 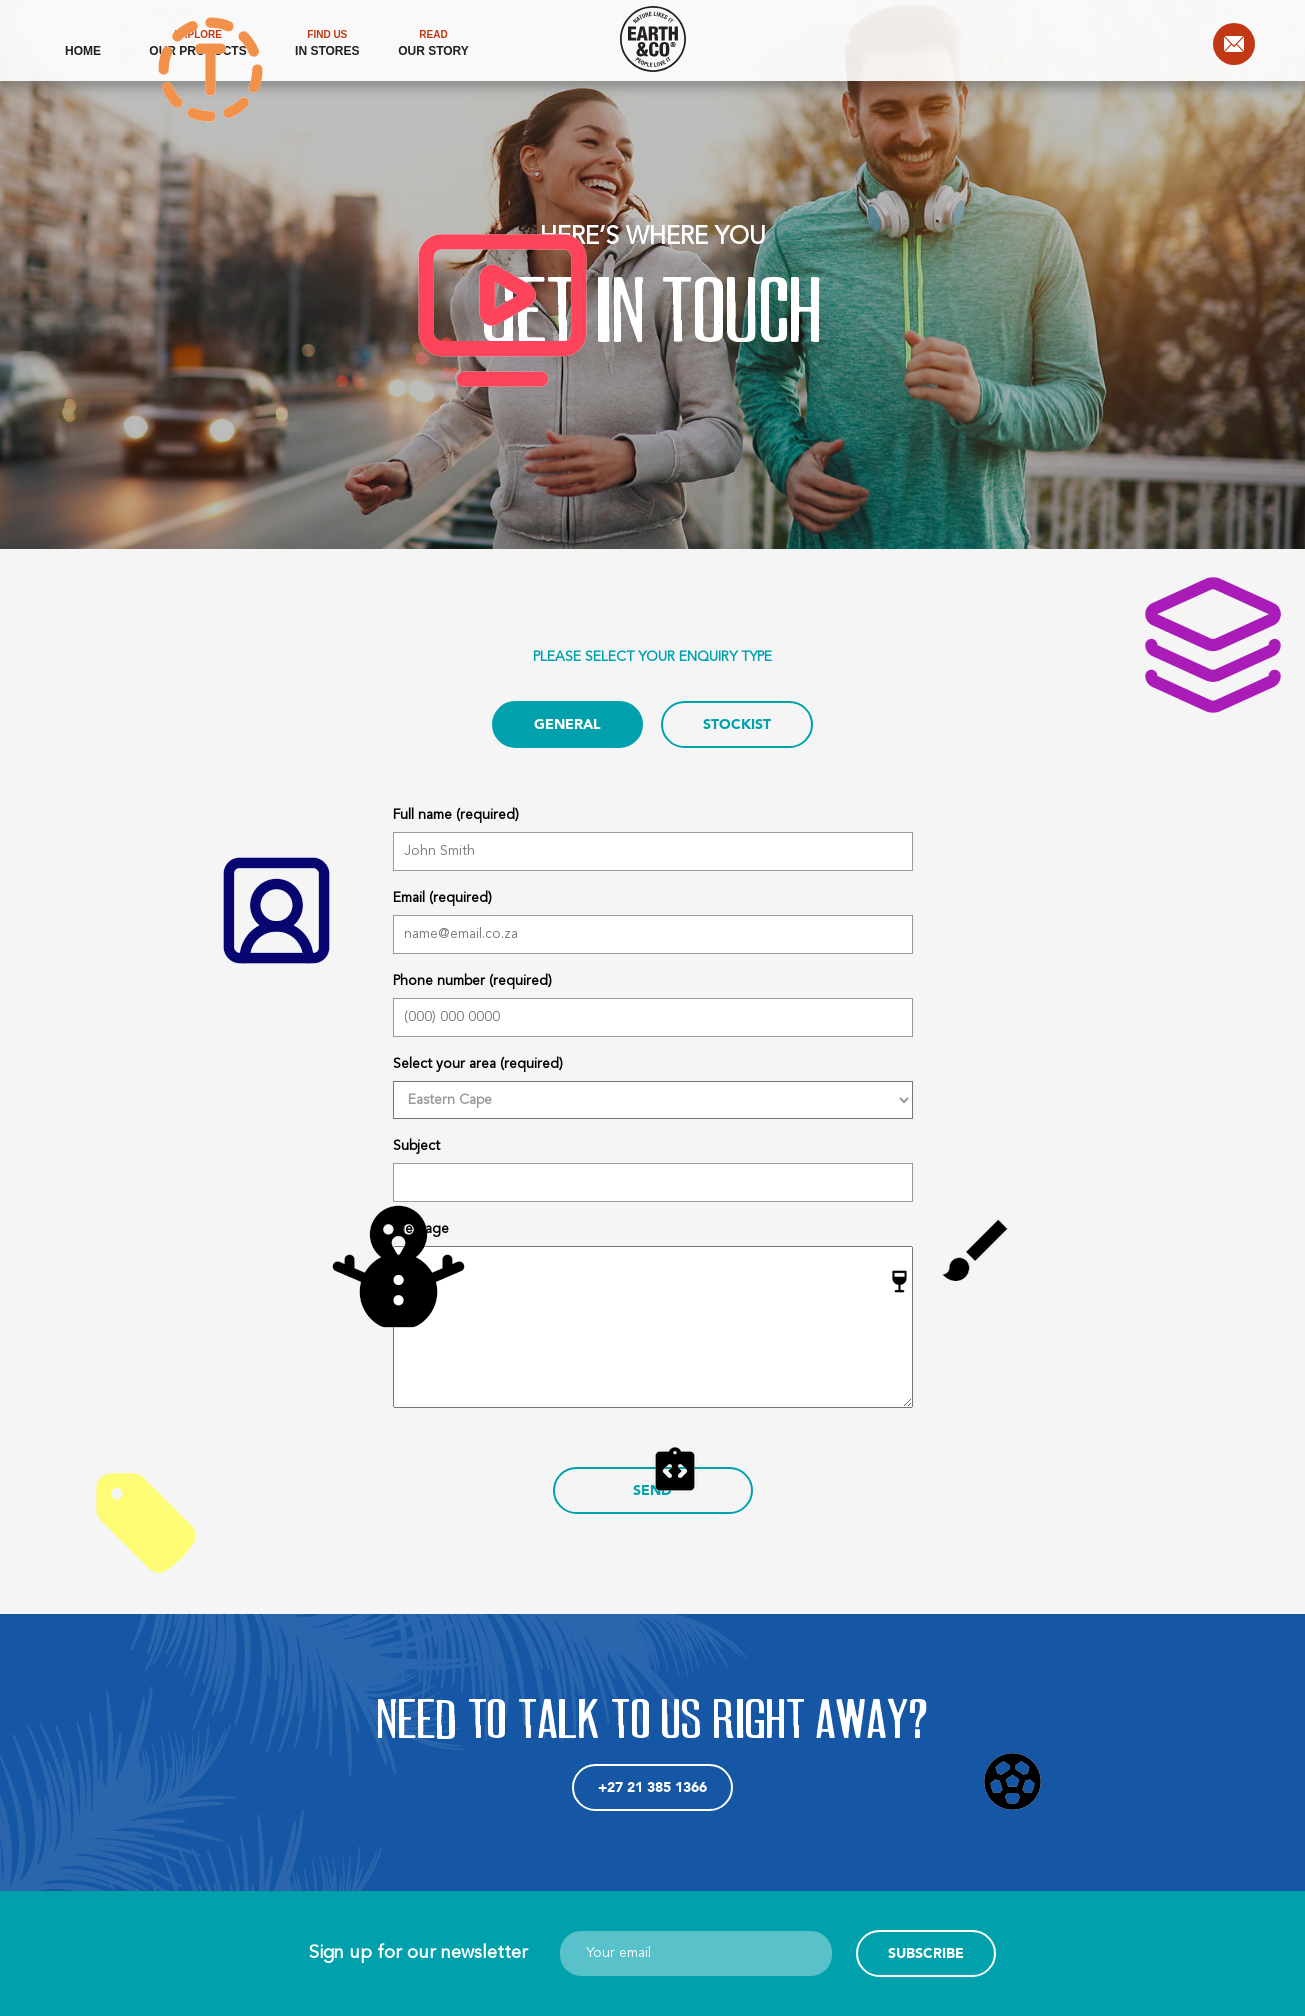 I want to click on winter or holiday-themed content indicator, so click(x=398, y=1266).